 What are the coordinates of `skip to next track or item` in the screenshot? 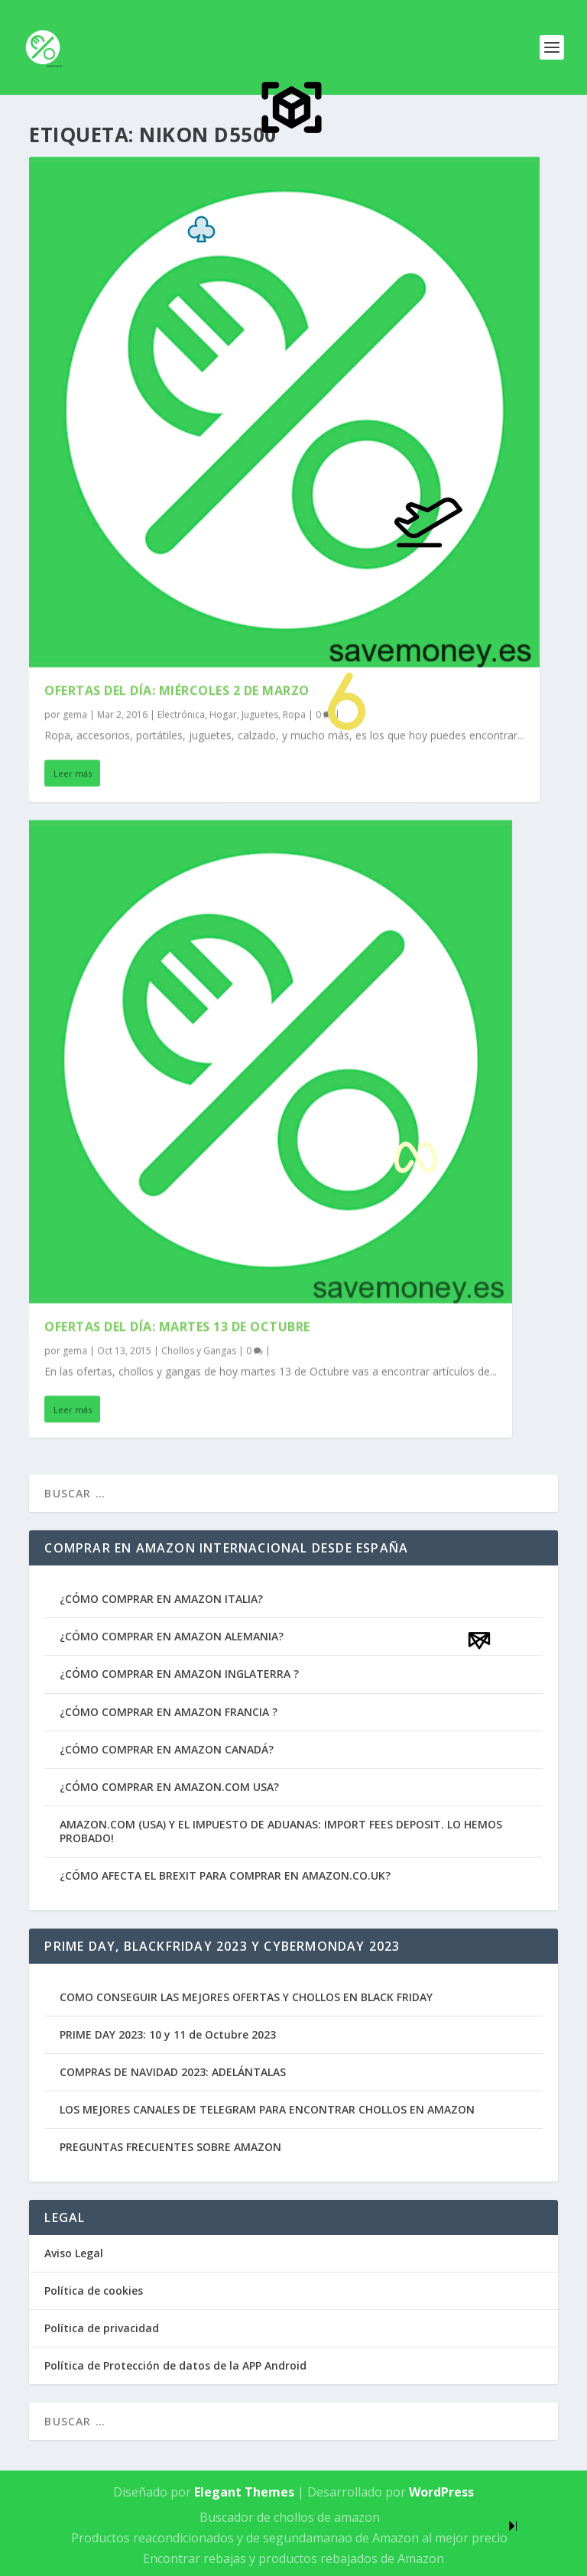 It's located at (513, 2526).